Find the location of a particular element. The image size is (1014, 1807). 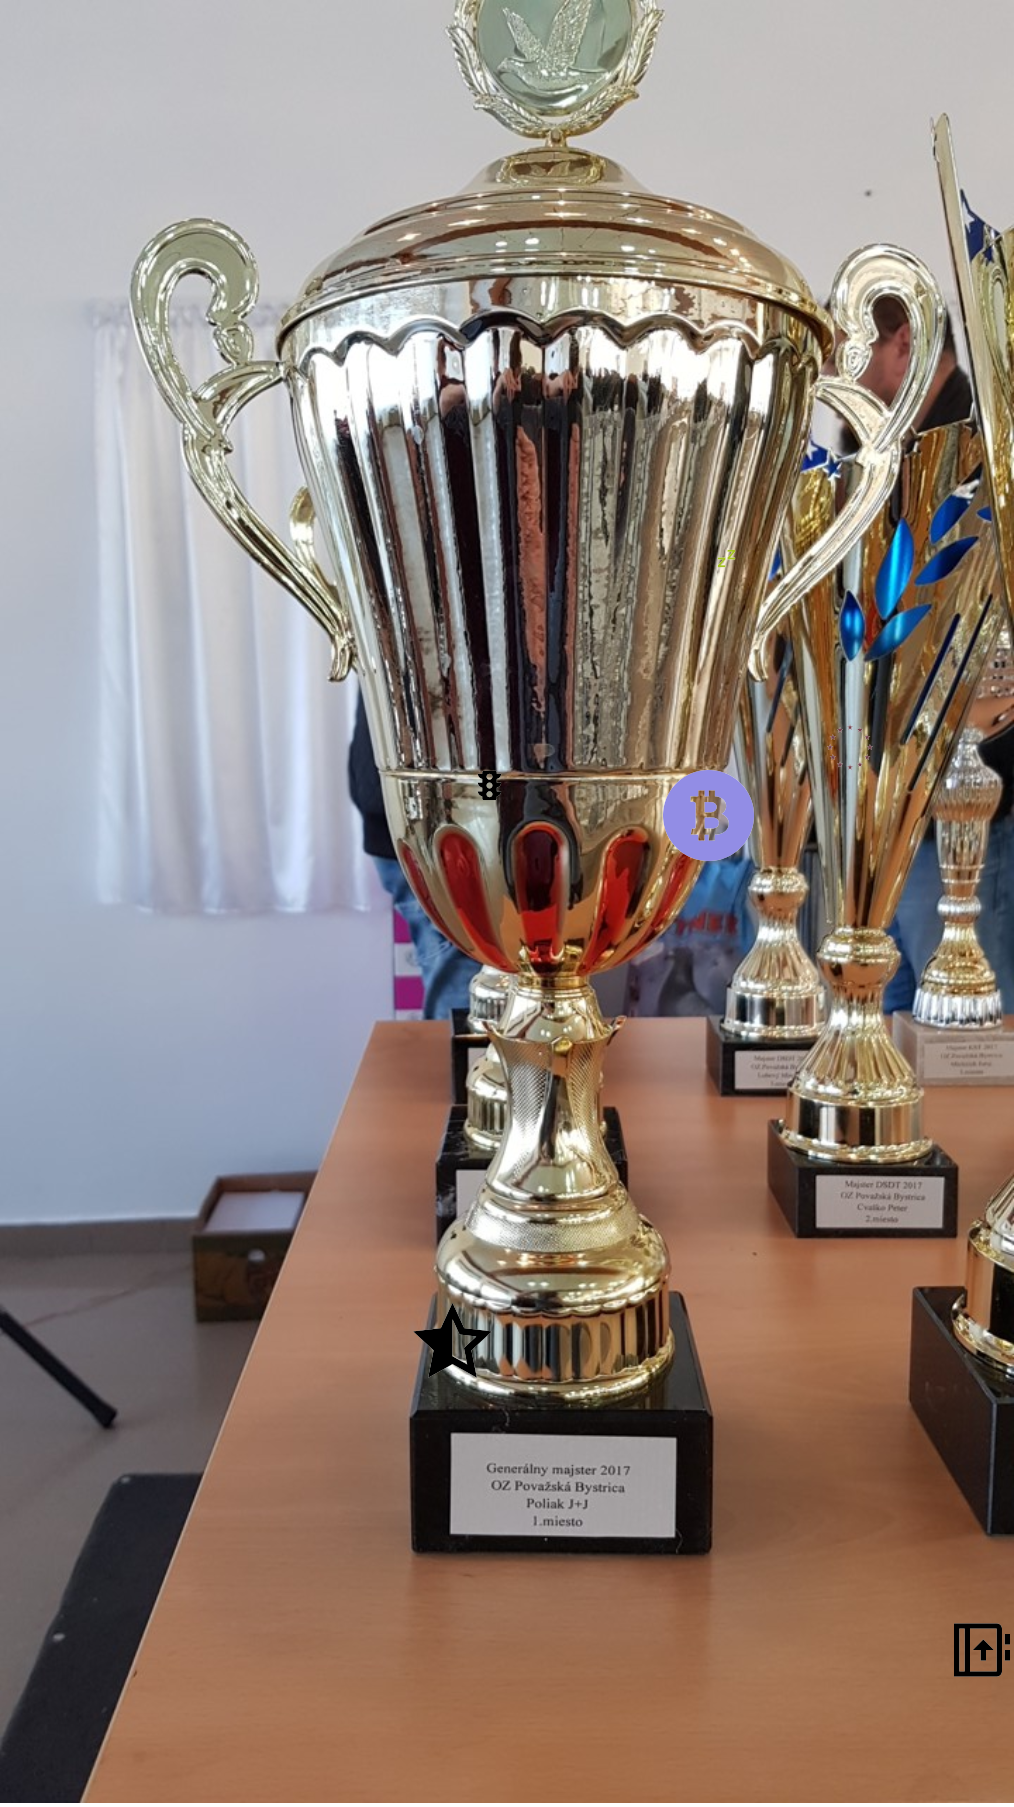

bitcoin sv cryptocurrency logo is located at coordinates (708, 815).